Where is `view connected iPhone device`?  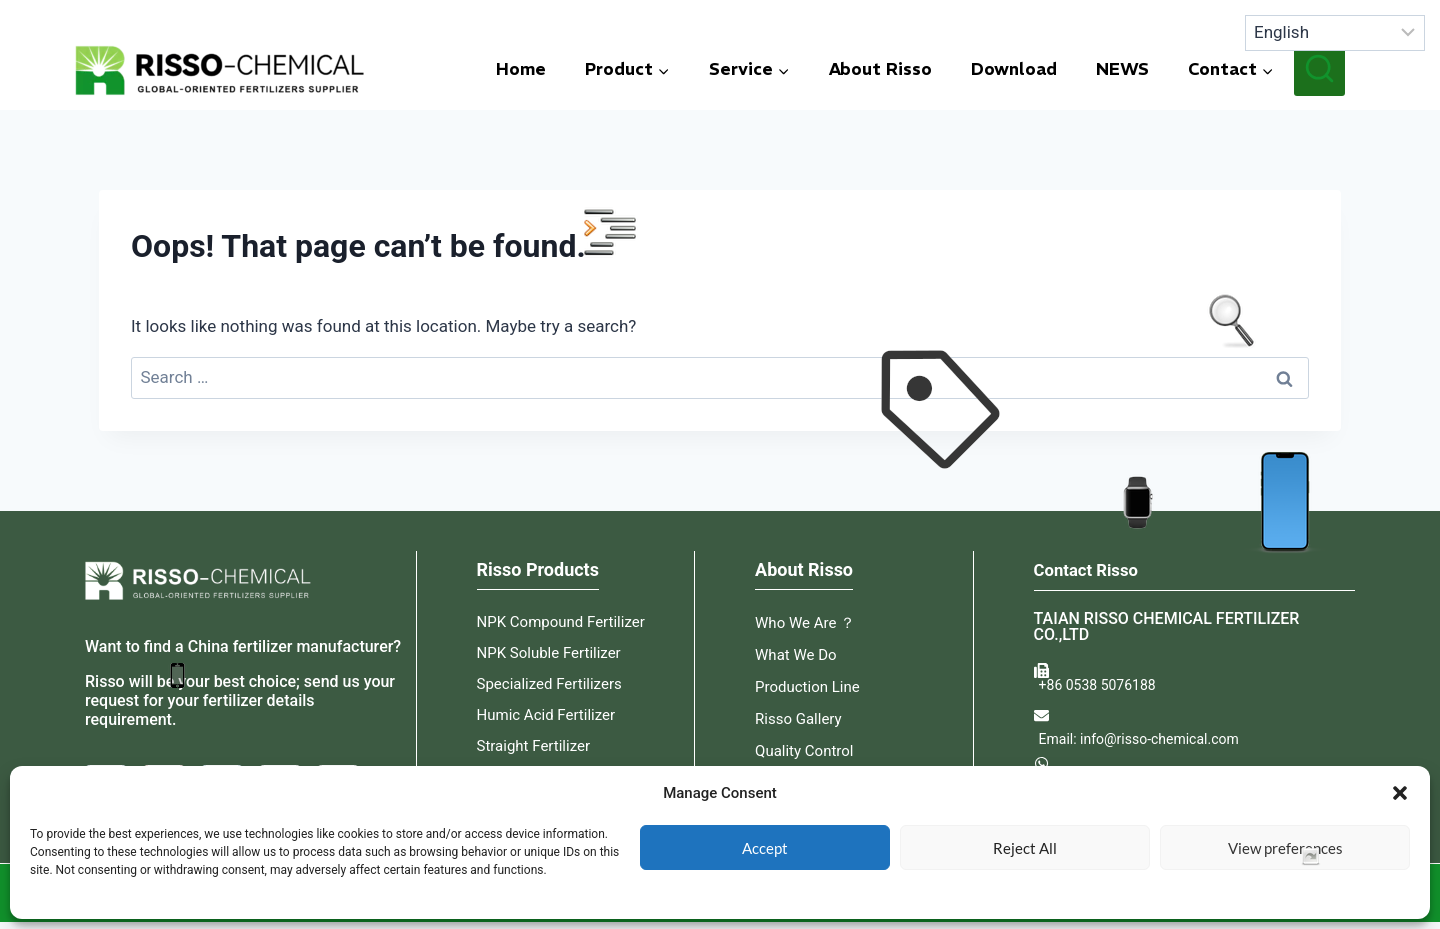
view connected iPhone device is located at coordinates (177, 675).